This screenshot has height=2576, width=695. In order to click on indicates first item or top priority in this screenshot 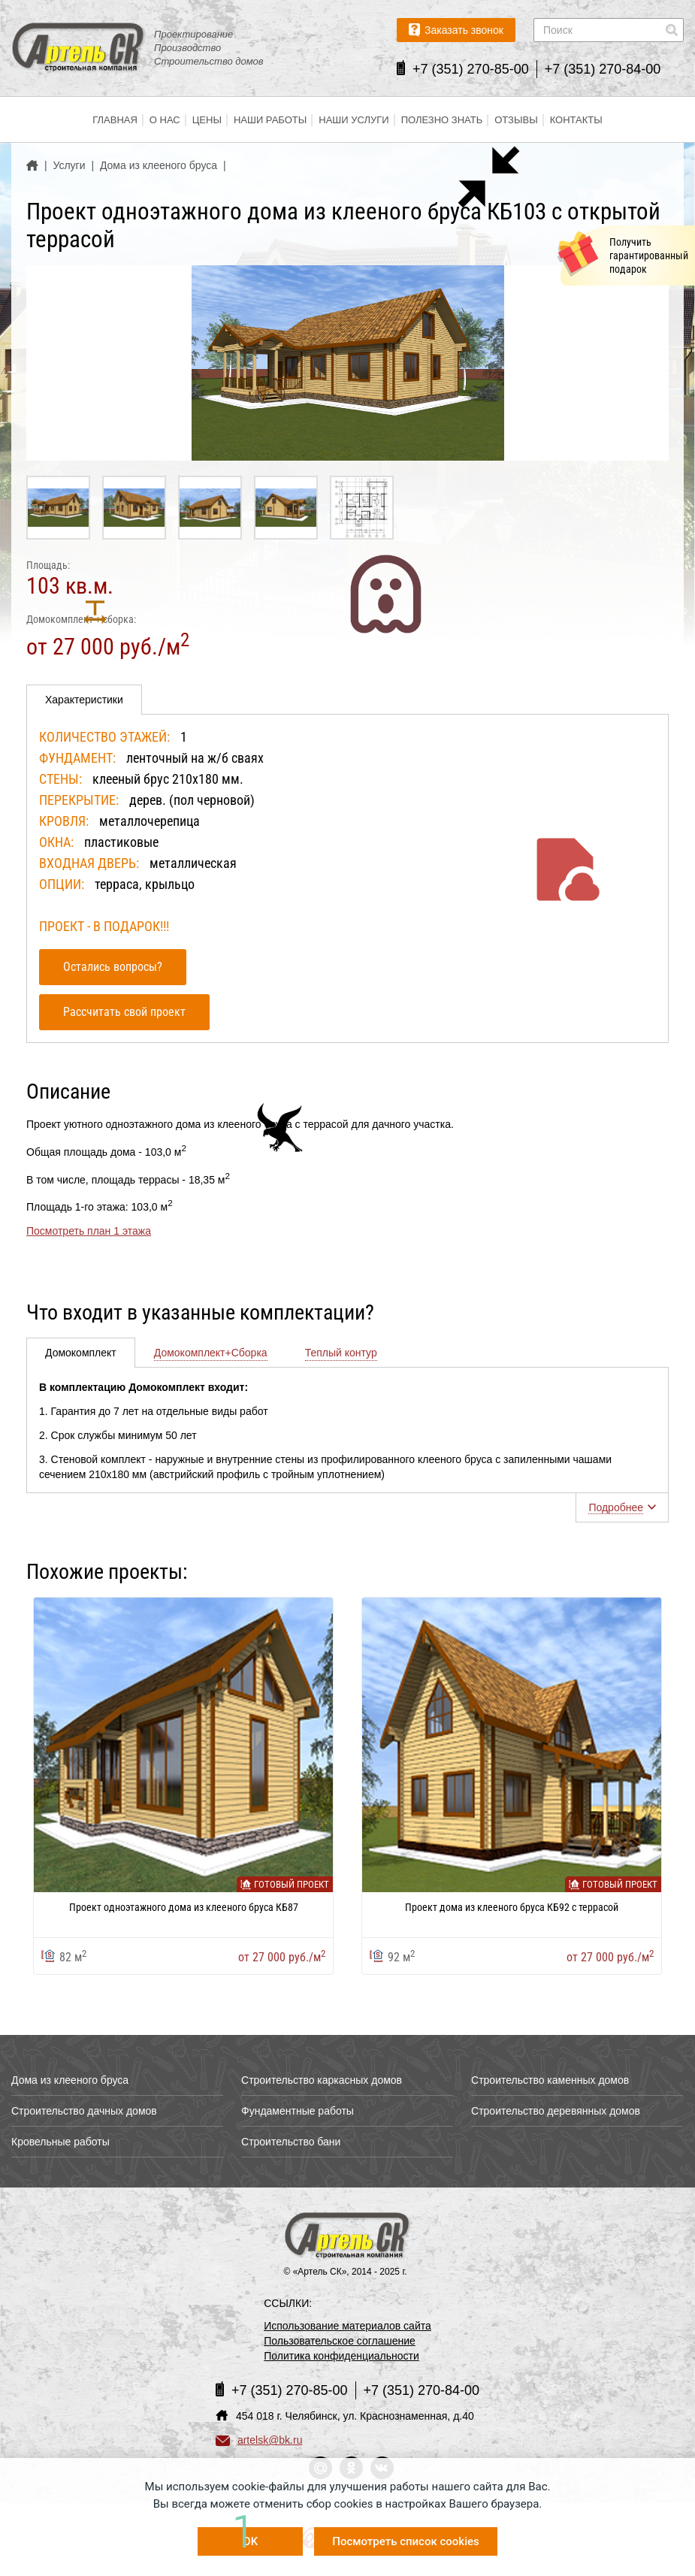, I will do `click(243, 2532)`.